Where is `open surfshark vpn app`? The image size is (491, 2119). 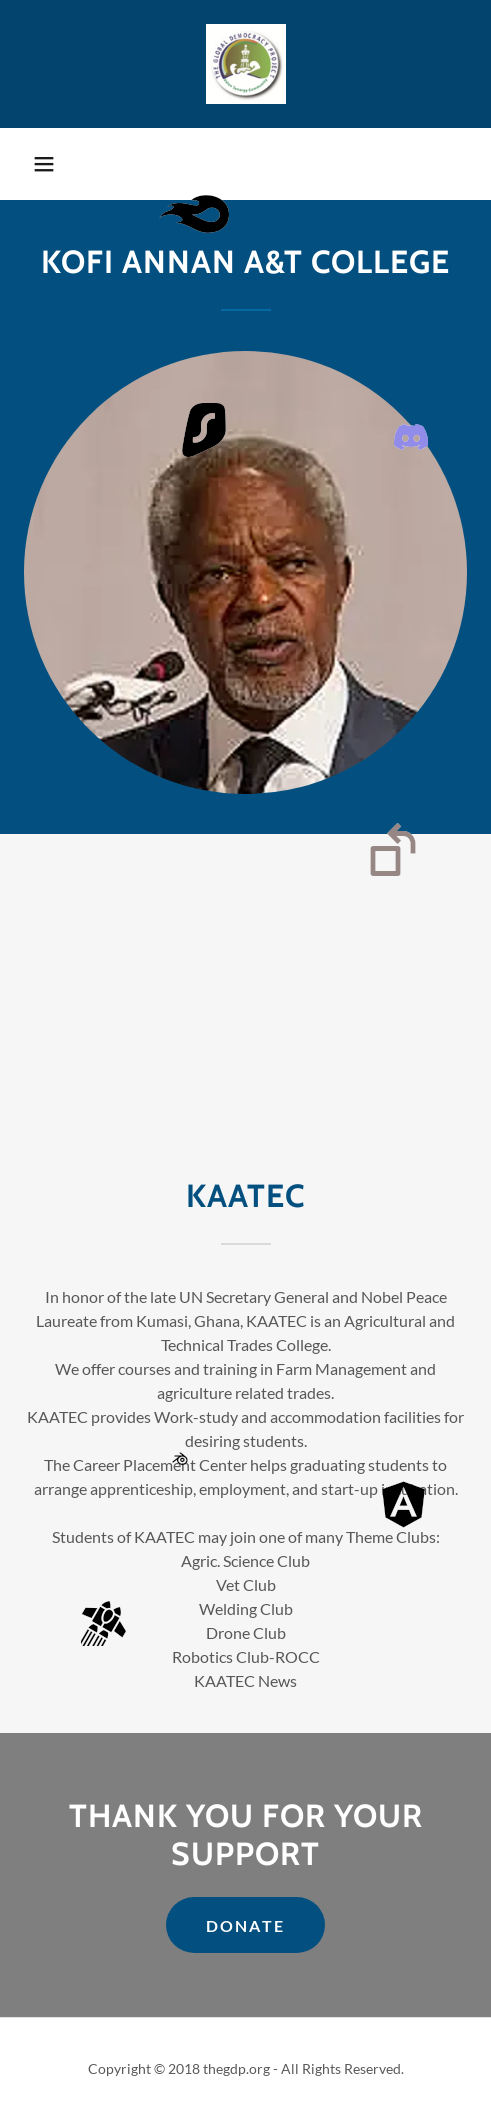 open surfshark vpn app is located at coordinates (204, 430).